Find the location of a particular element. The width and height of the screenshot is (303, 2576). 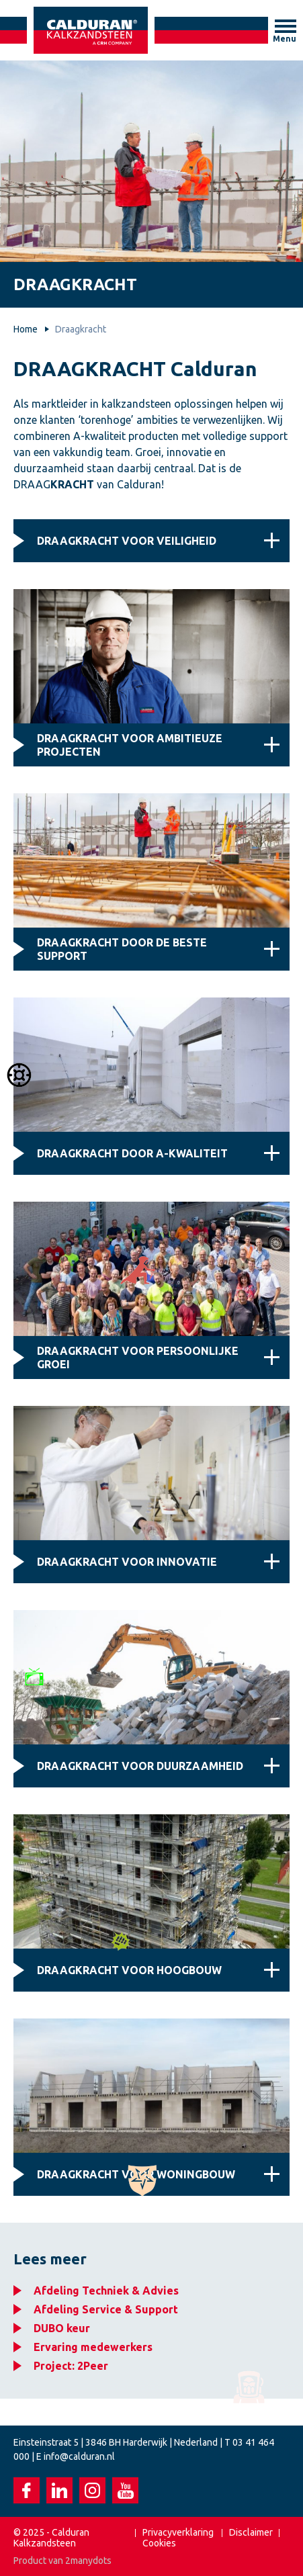

access game settings or options is located at coordinates (19, 1075).